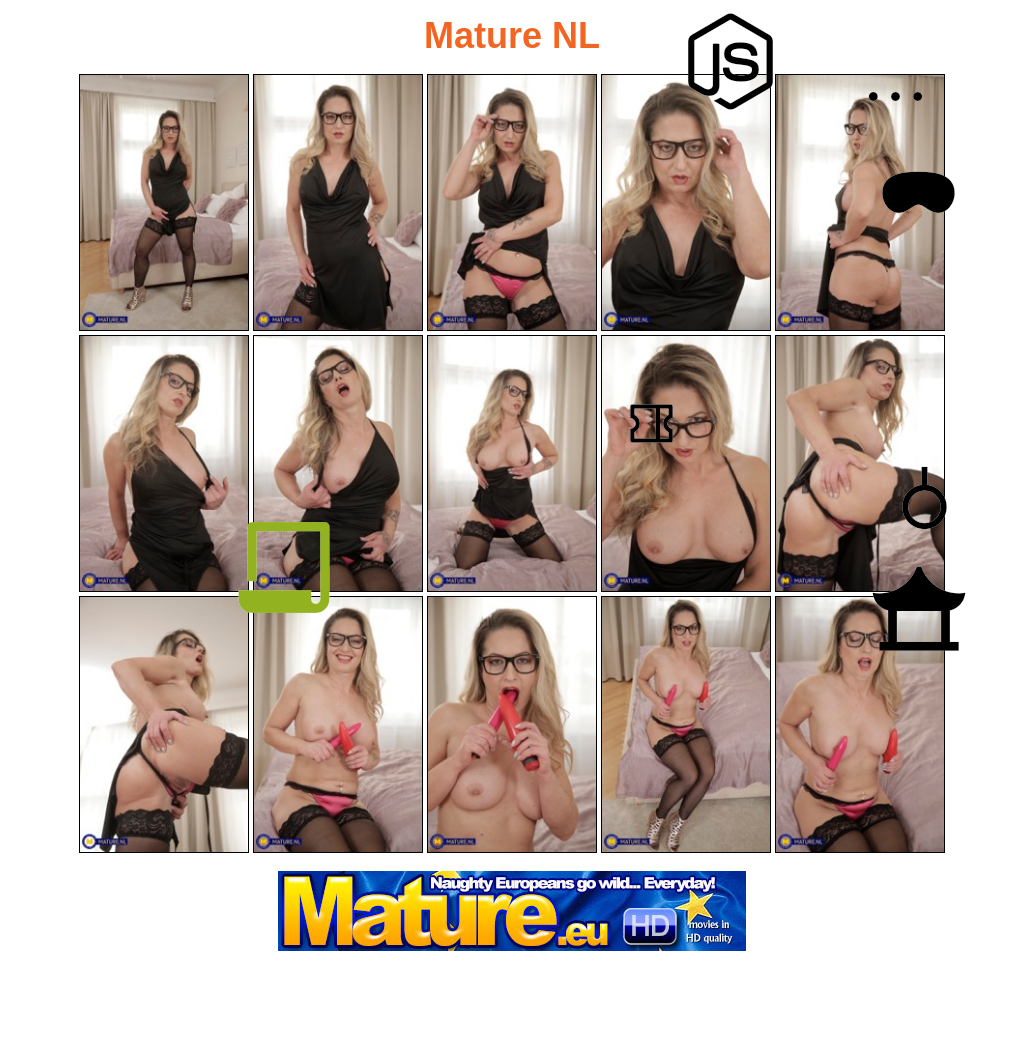 This screenshot has width=1024, height=1040. I want to click on view available coupons or vouchers, so click(651, 423).